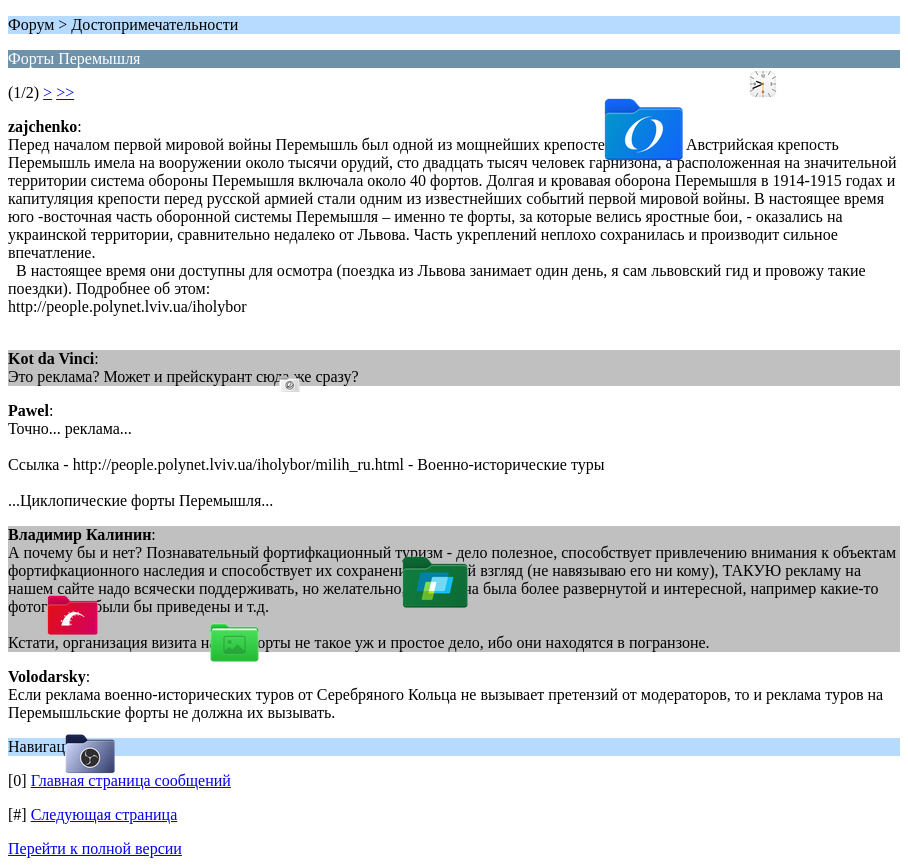 Image resolution: width=908 pixels, height=866 pixels. What do you see at coordinates (289, 384) in the screenshot?
I see `open elementary OS system folder` at bounding box center [289, 384].